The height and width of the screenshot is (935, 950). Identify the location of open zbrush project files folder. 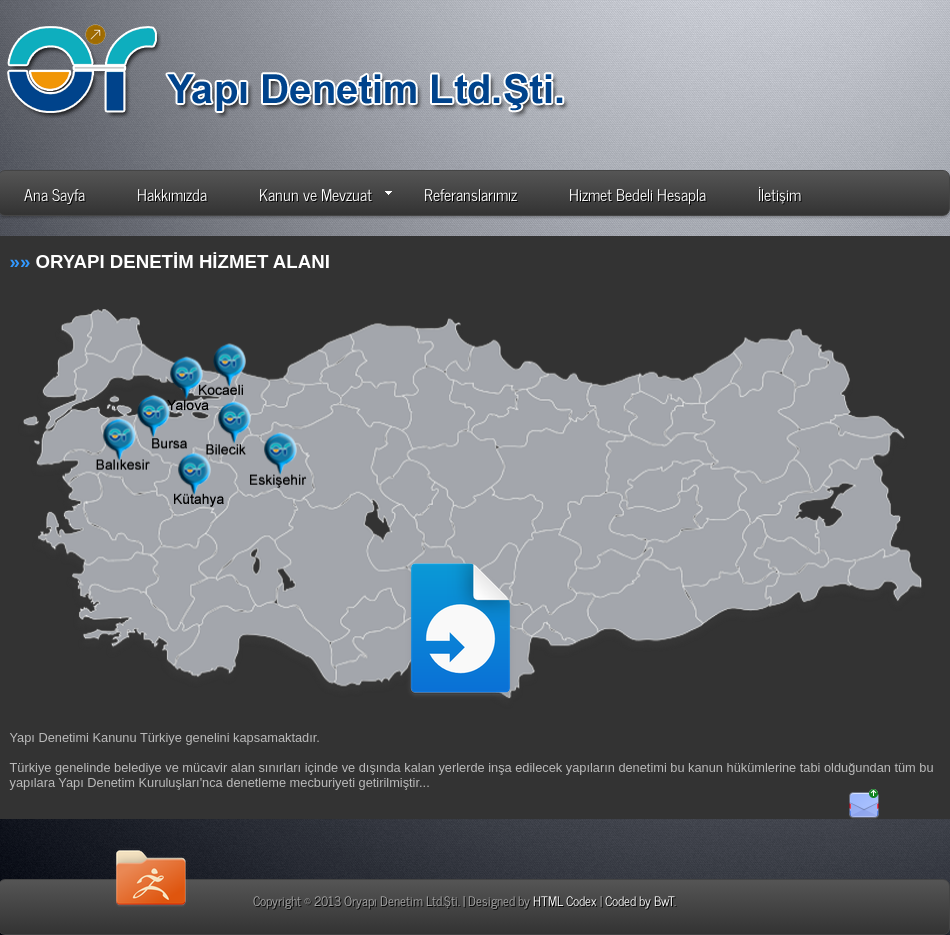
(150, 879).